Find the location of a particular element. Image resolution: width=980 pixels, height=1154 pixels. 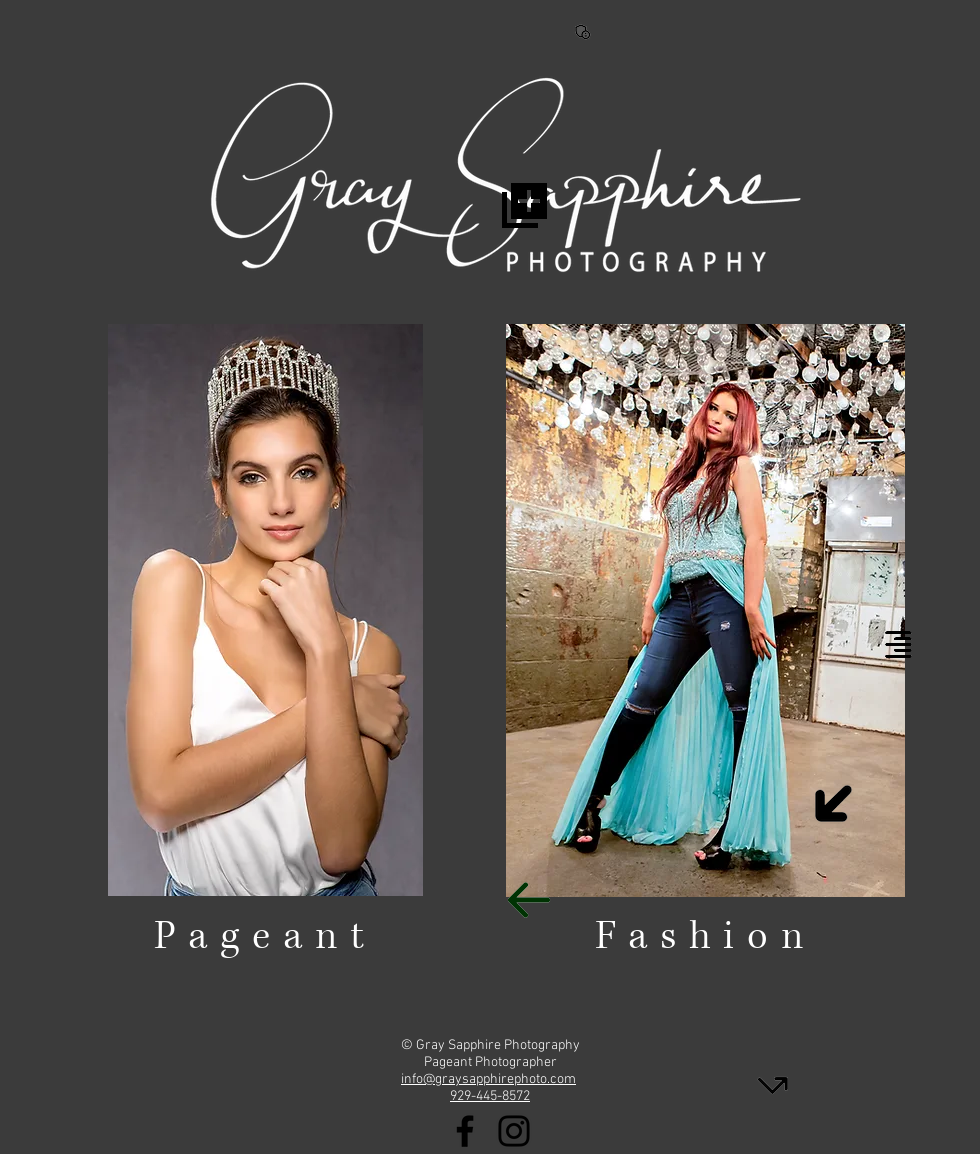

indicates a missed outgoing call is located at coordinates (772, 1085).